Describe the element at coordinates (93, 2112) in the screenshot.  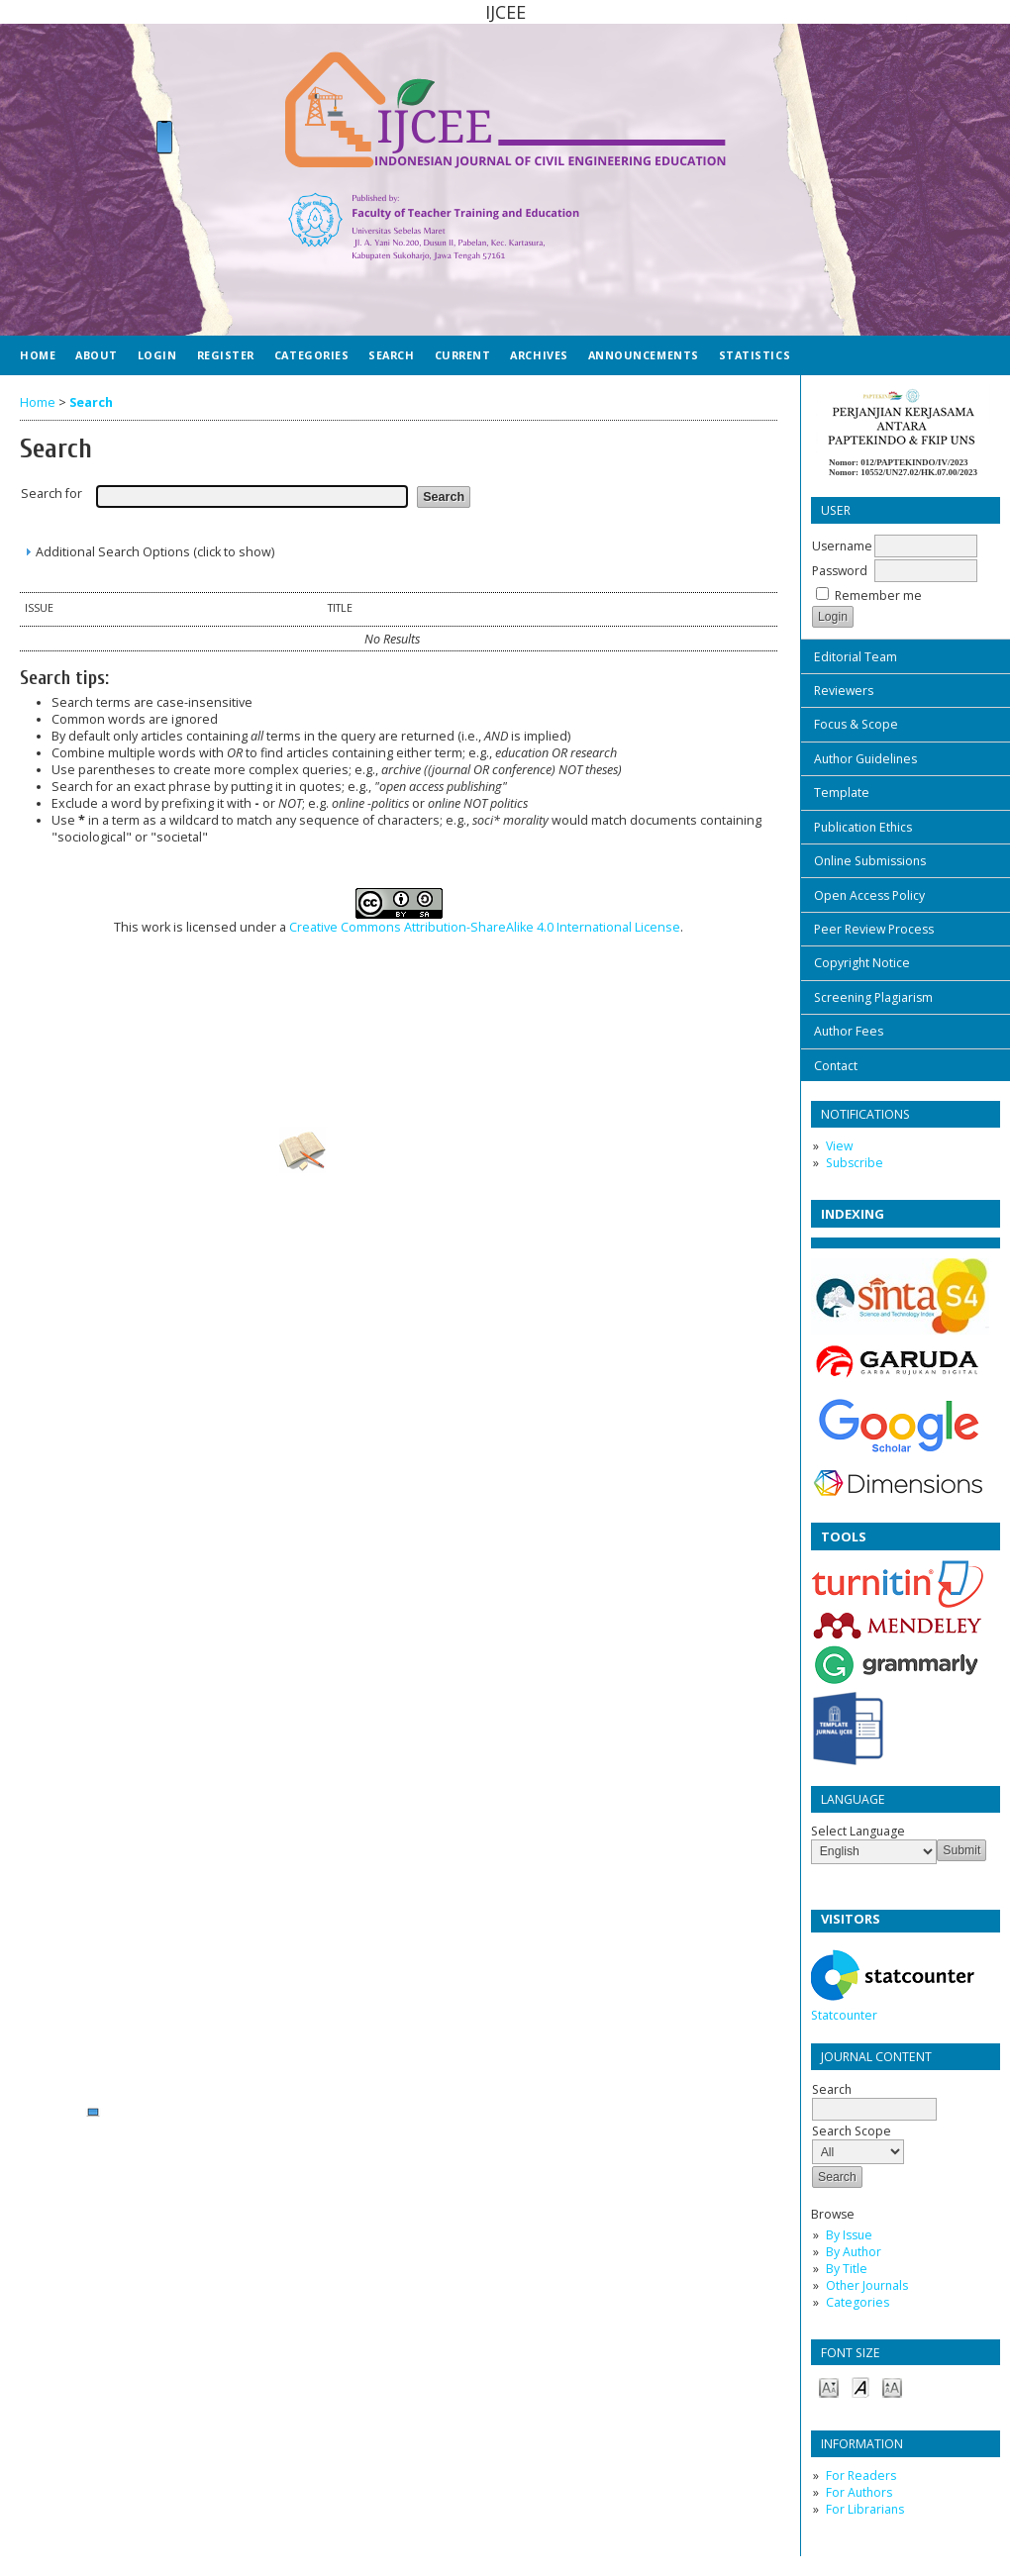
I see `indicates this macbook pro in system preferences` at that location.